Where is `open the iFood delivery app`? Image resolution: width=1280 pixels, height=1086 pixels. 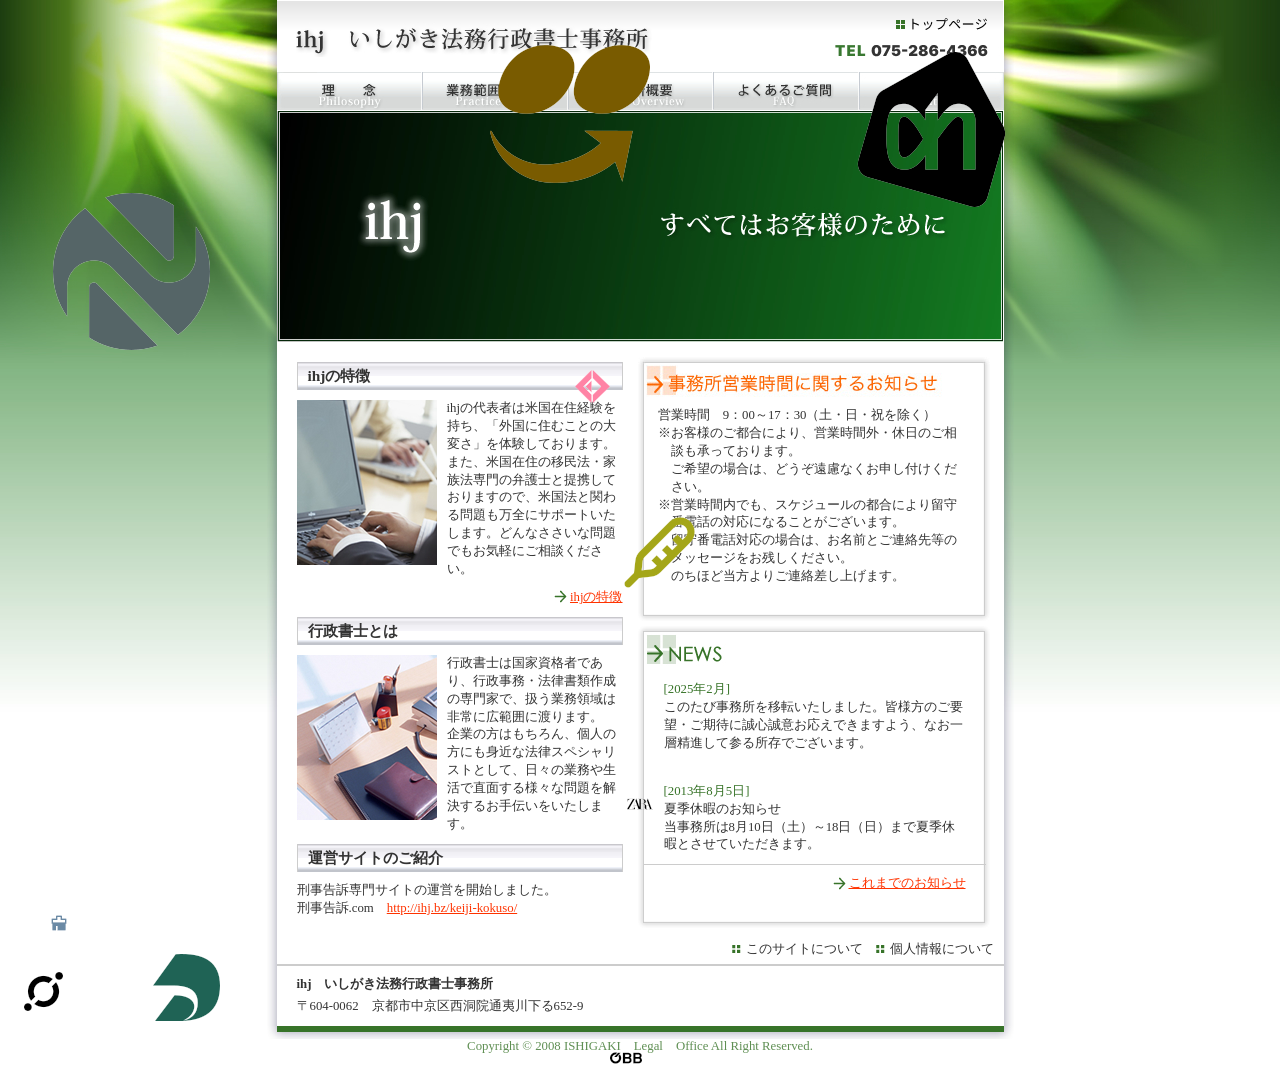
open the iFood delivery app is located at coordinates (570, 114).